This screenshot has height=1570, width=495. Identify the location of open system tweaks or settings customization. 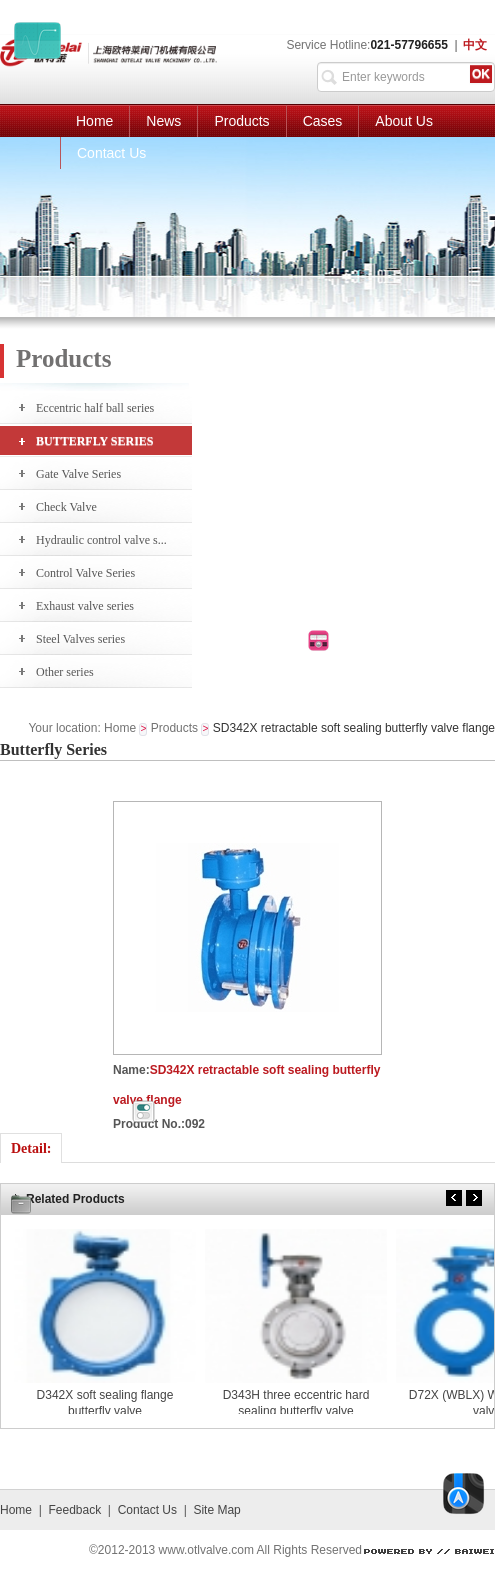
(143, 1111).